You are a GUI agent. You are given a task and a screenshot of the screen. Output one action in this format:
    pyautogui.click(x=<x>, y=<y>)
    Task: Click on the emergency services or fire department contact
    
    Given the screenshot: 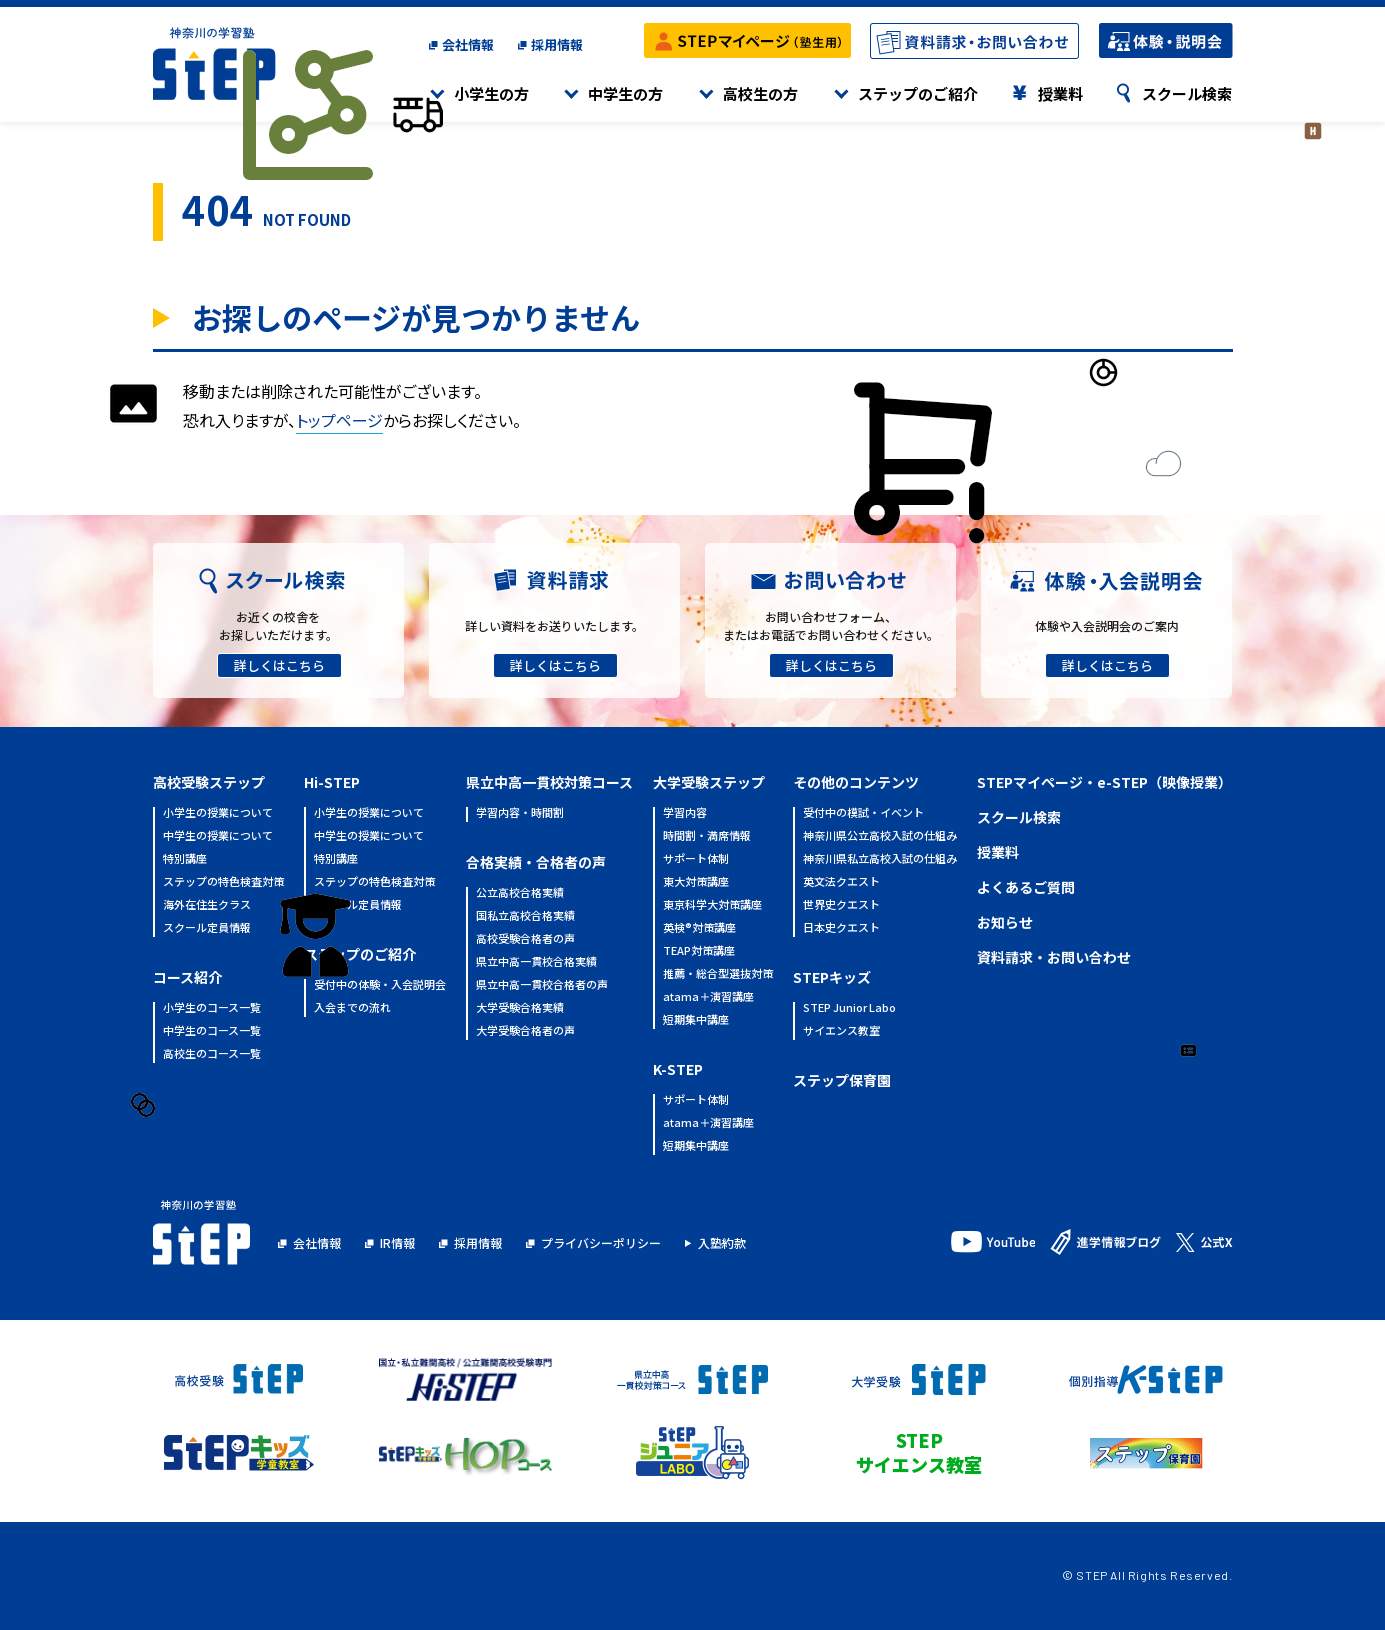 What is the action you would take?
    pyautogui.click(x=416, y=112)
    